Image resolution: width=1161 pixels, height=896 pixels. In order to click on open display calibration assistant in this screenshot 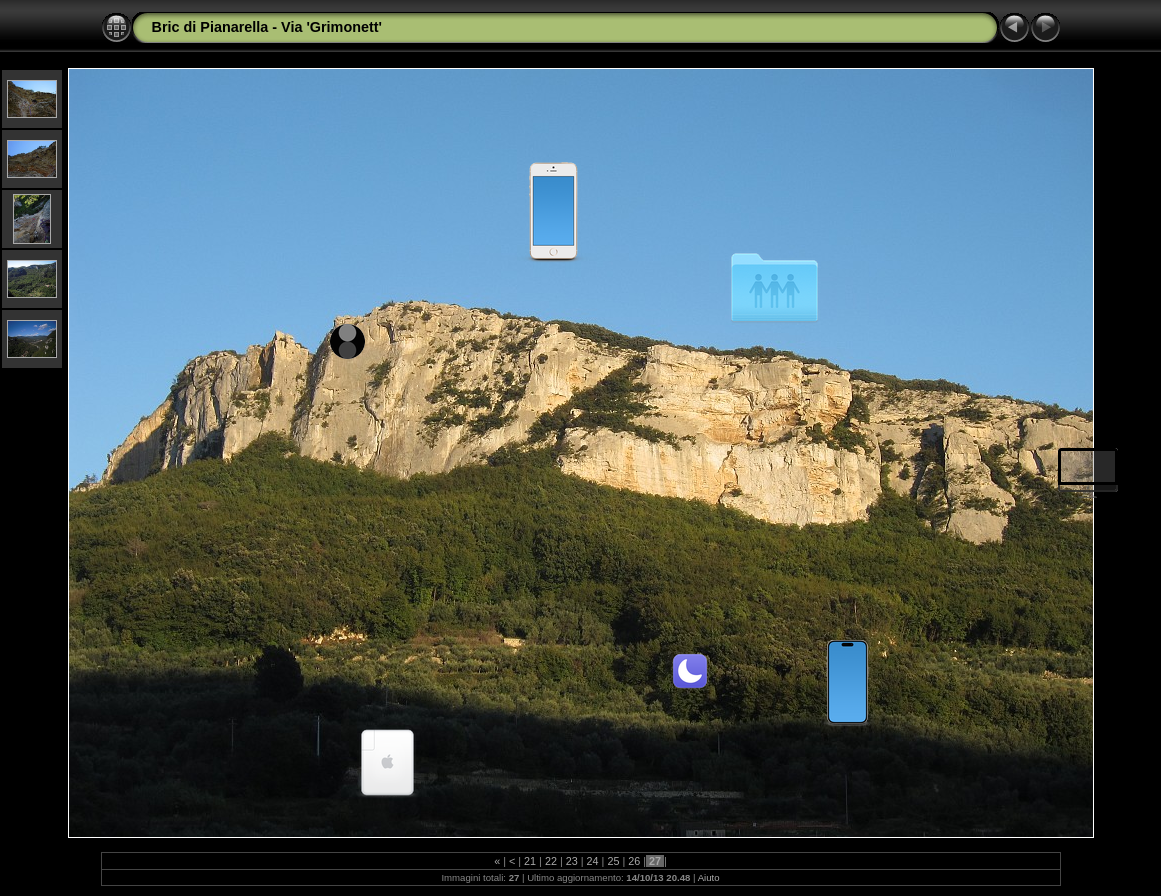, I will do `click(347, 341)`.